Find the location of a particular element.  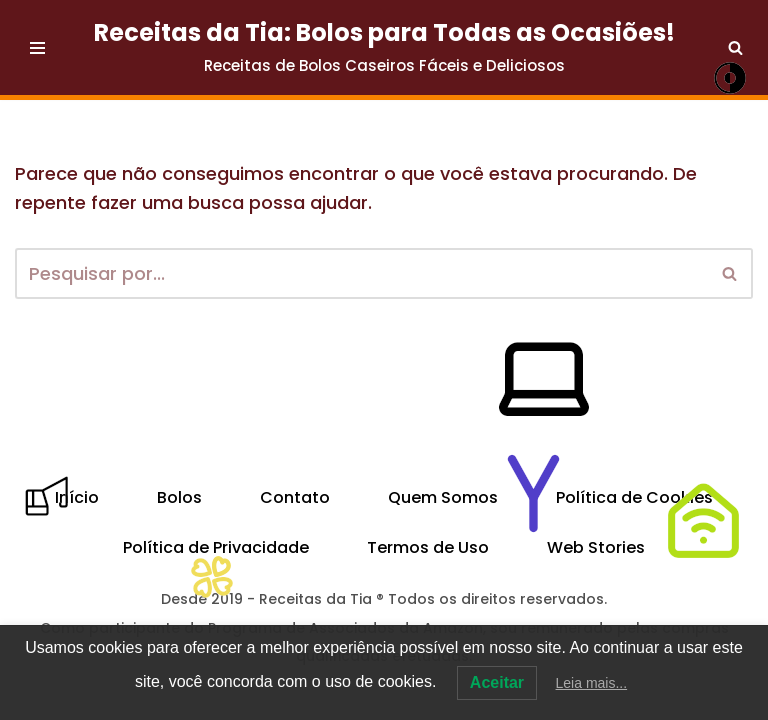

toggle invert colors mode is located at coordinates (730, 78).